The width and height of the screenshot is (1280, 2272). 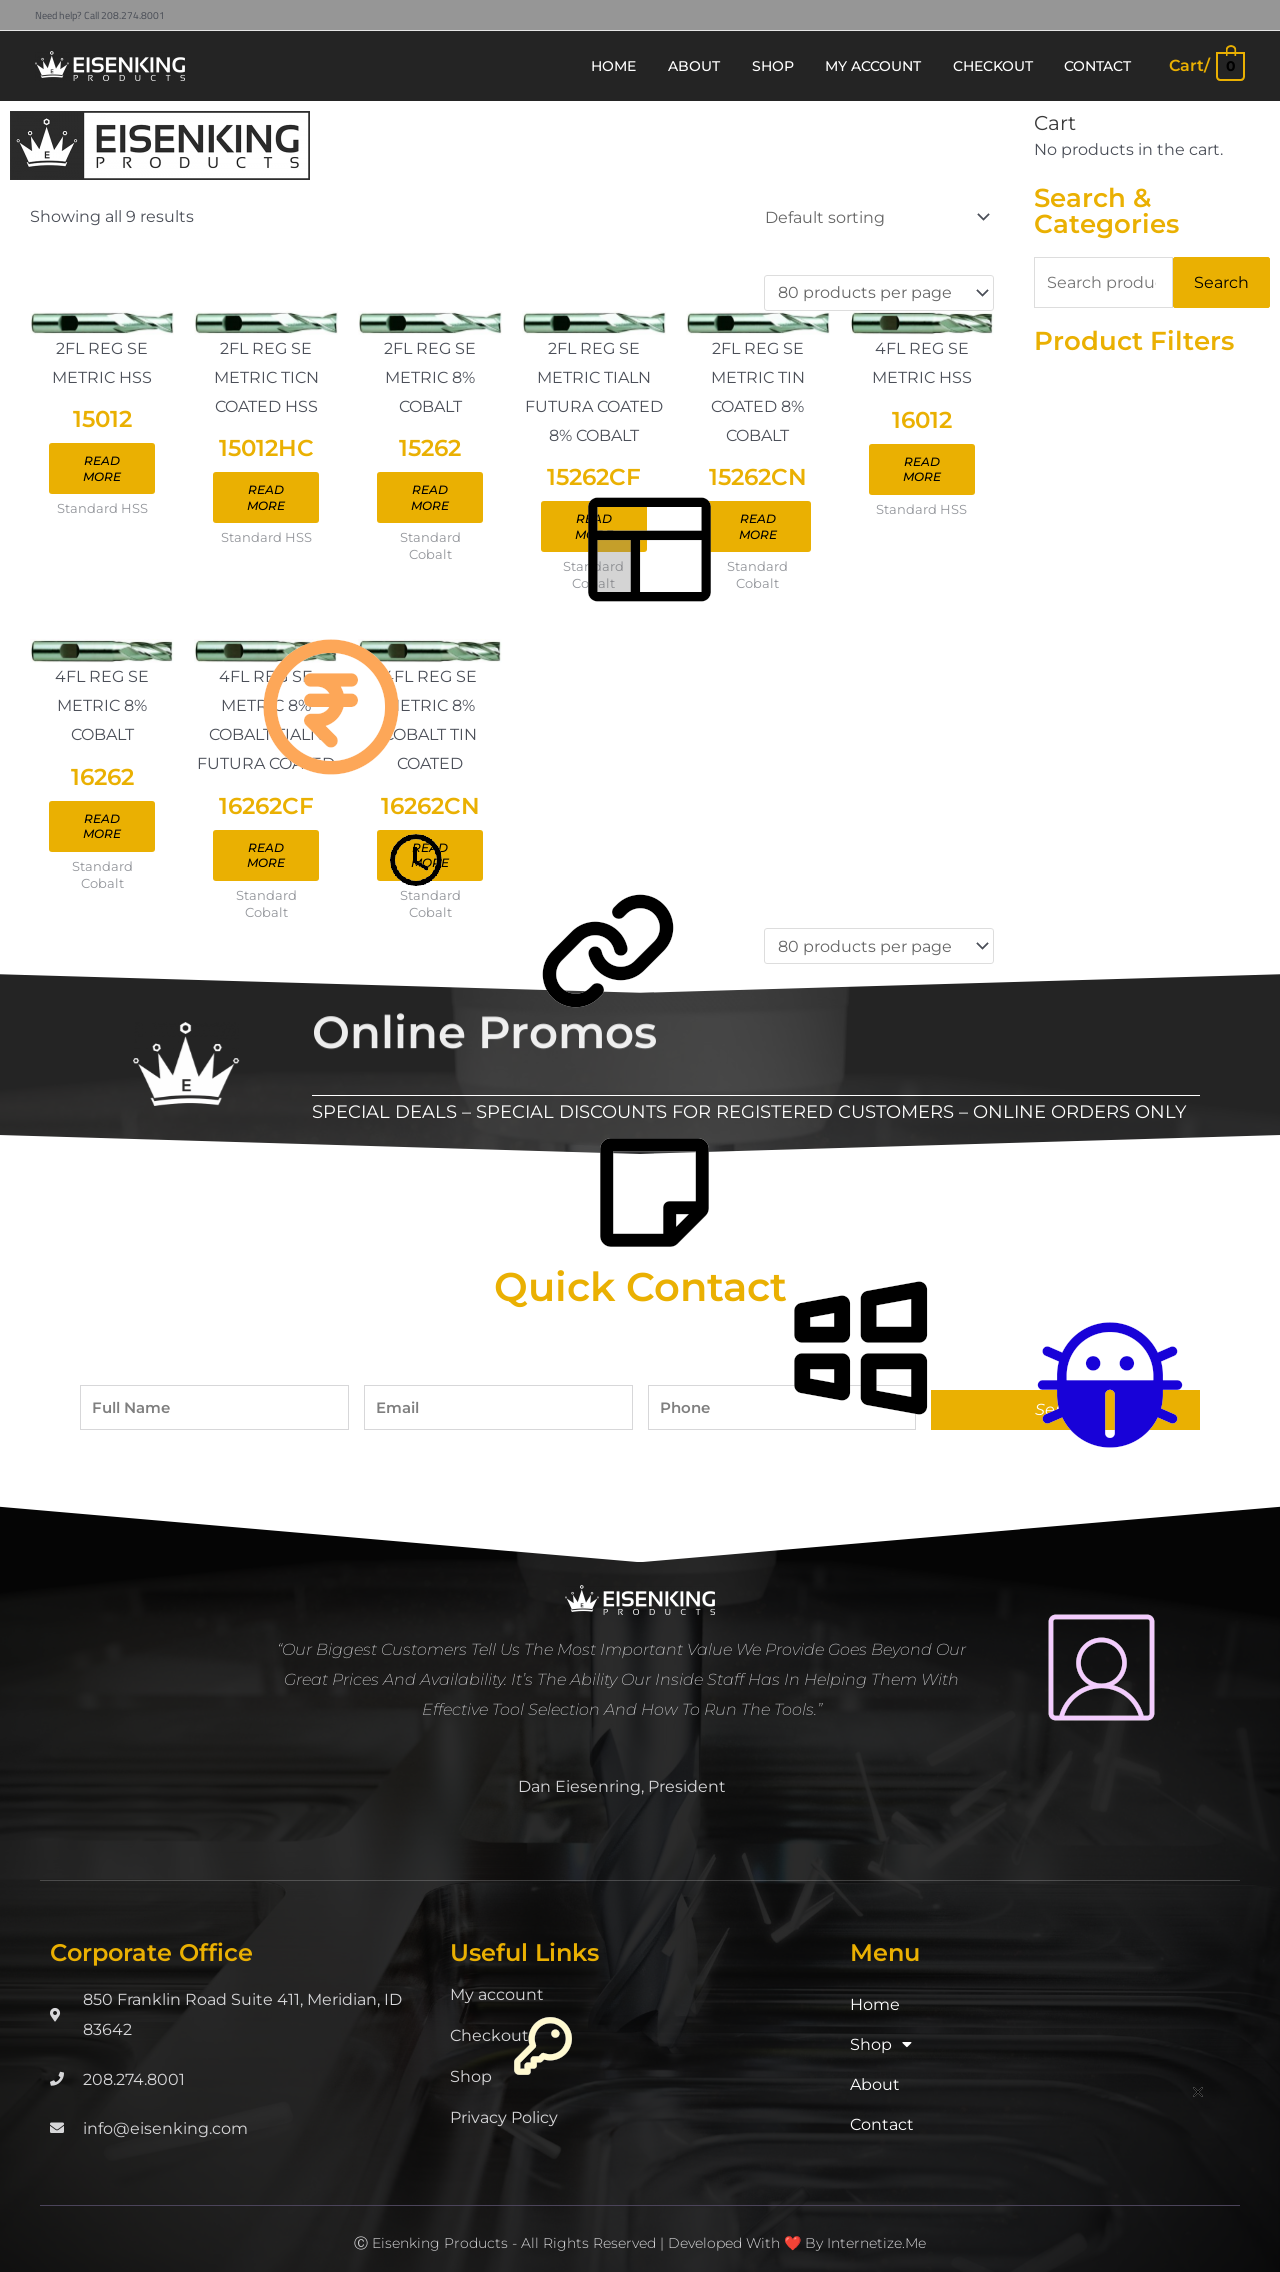 What do you see at coordinates (649, 549) in the screenshot?
I see `switch to layout view` at bounding box center [649, 549].